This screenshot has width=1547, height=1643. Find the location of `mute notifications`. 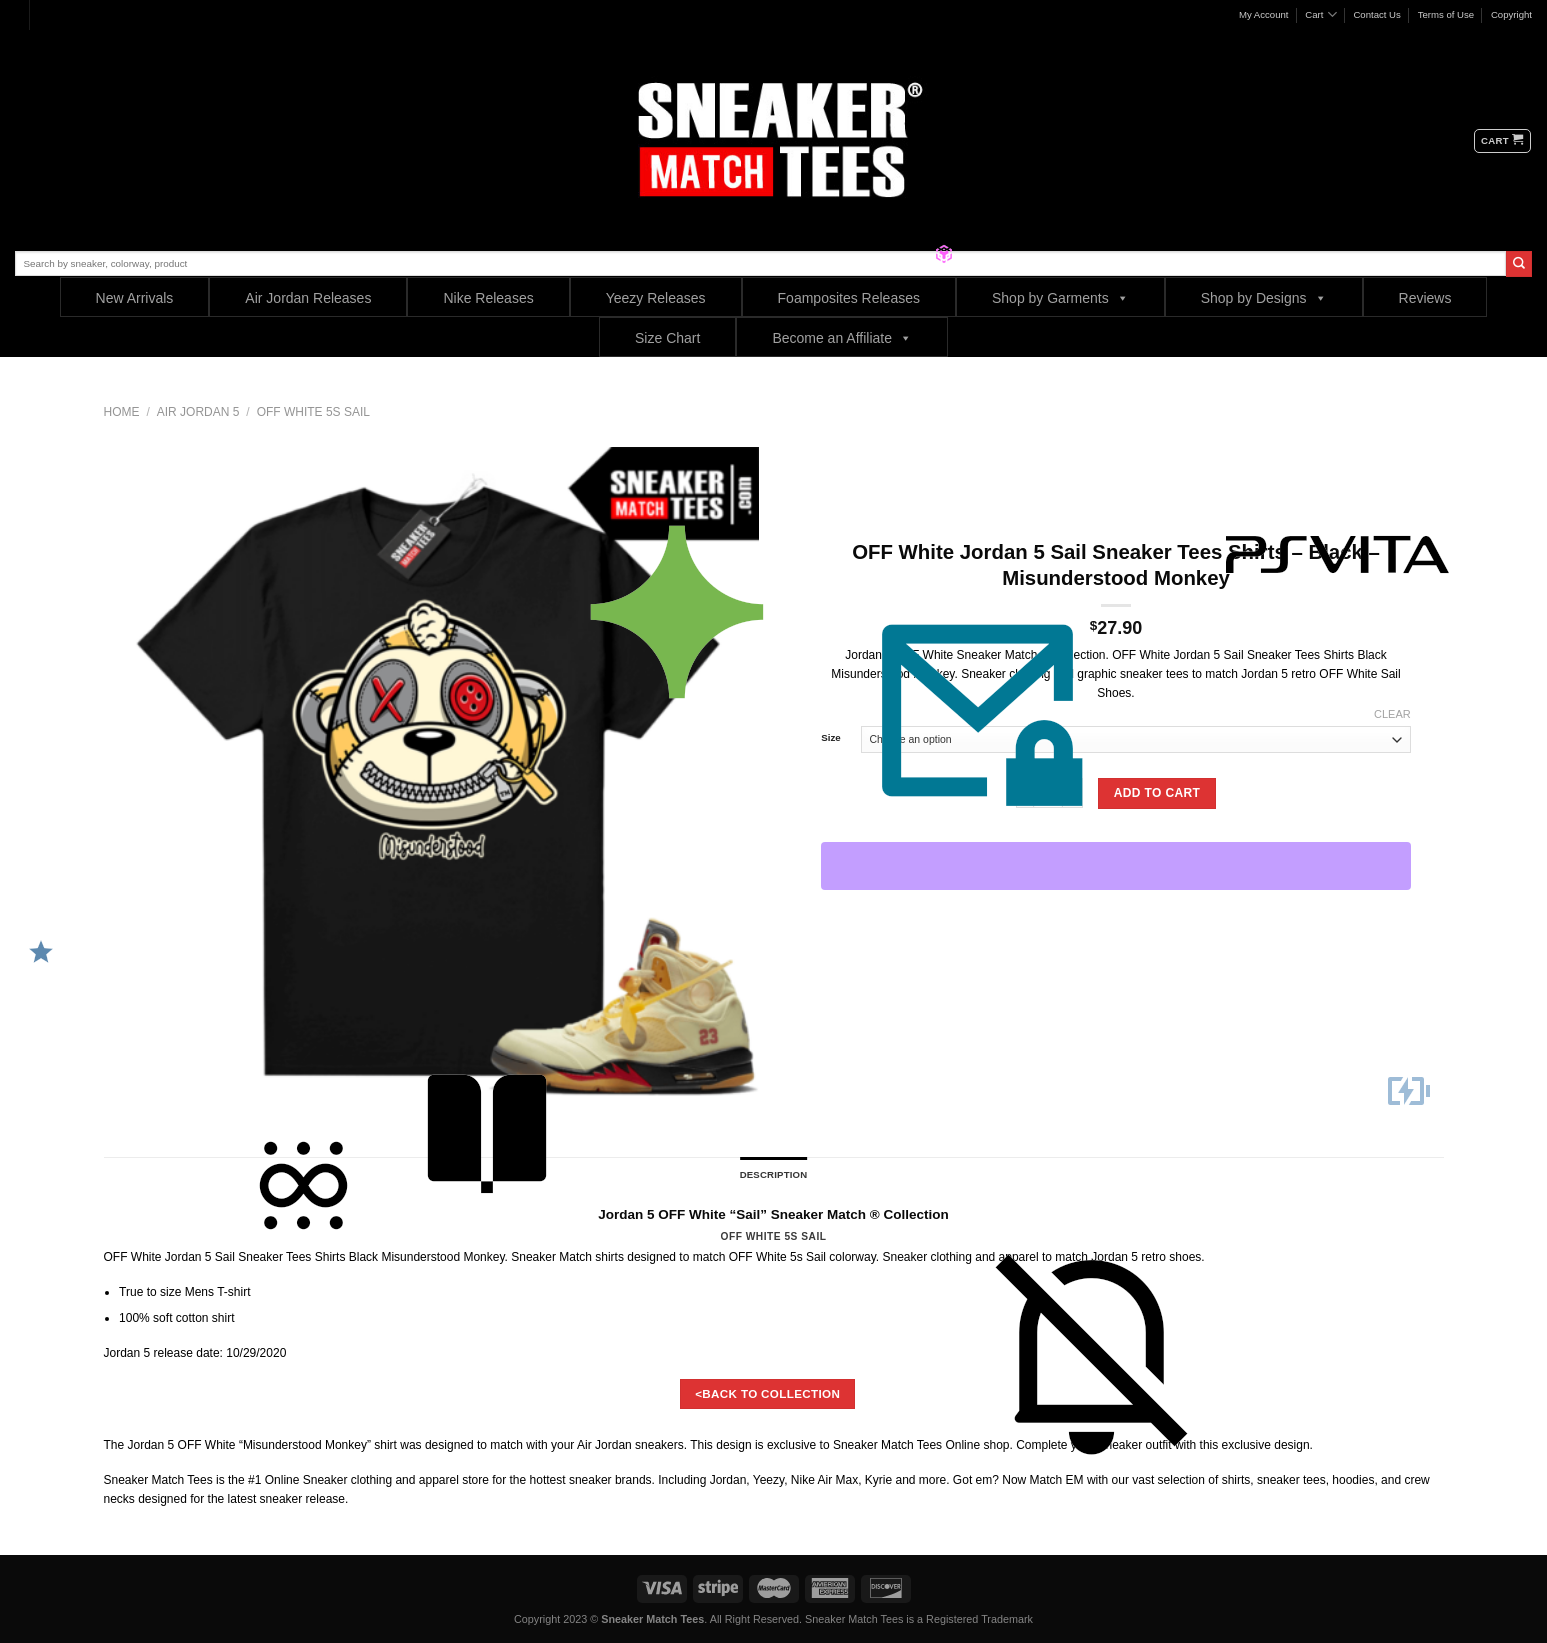

mute notifications is located at coordinates (1091, 1350).